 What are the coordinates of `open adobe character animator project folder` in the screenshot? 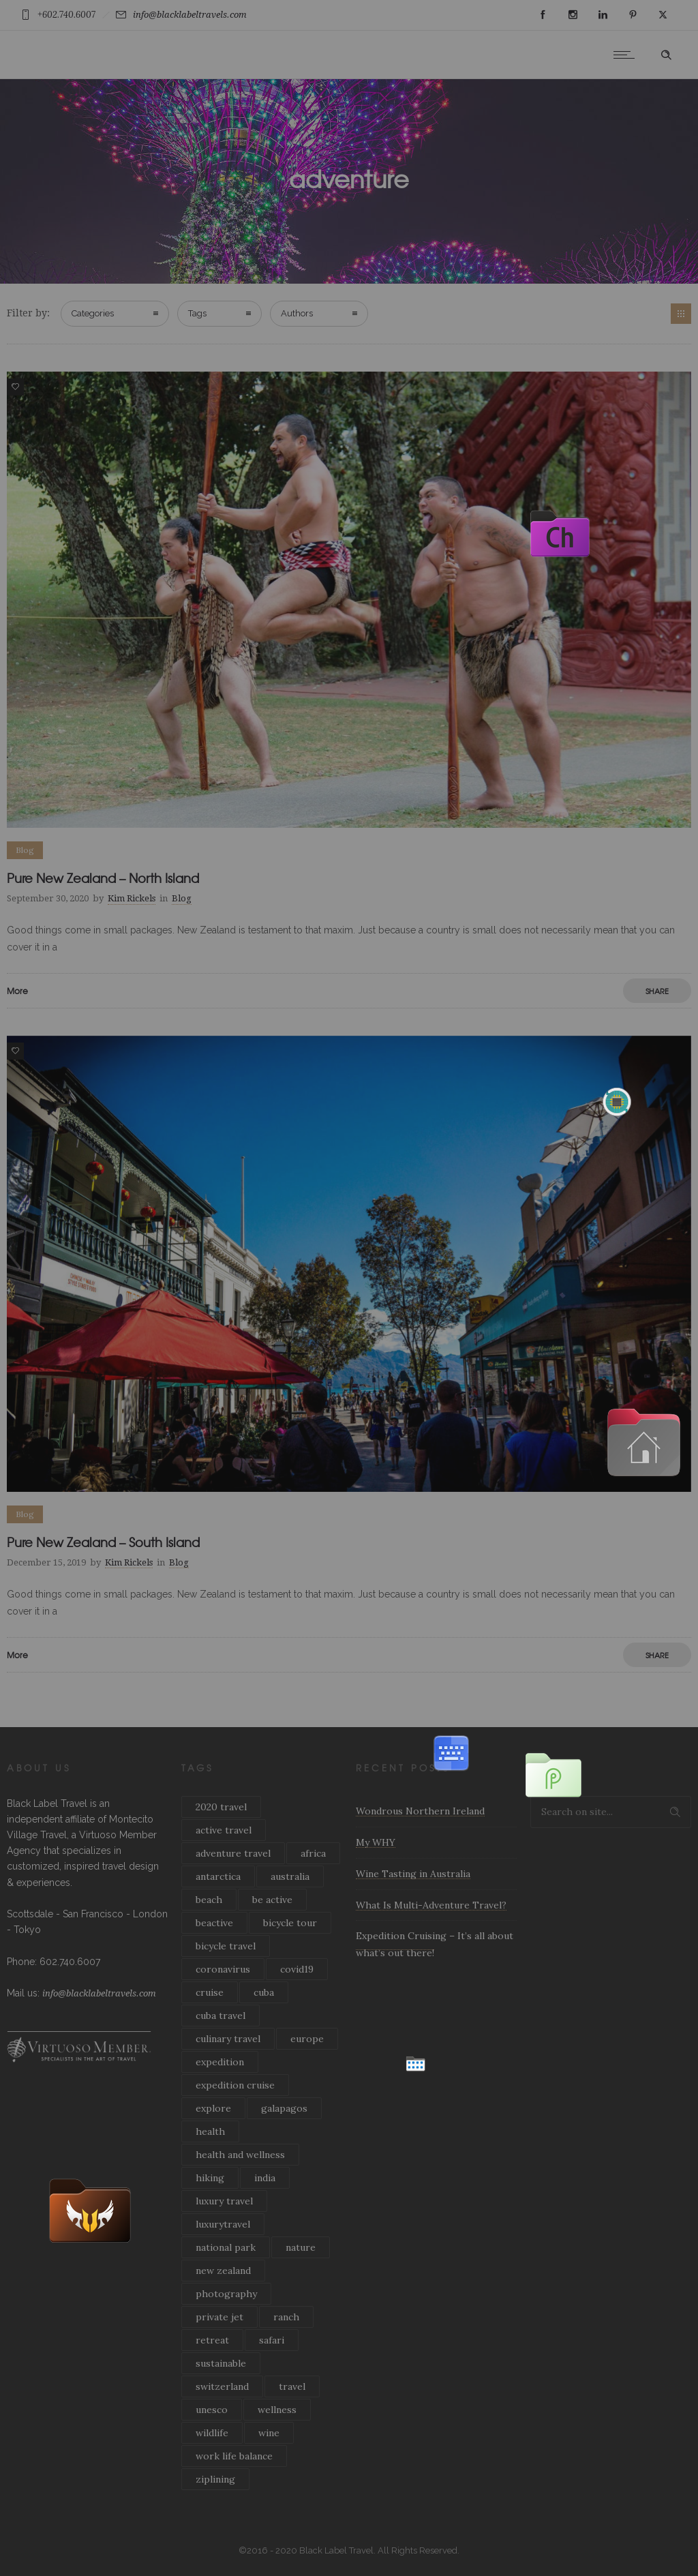 It's located at (560, 535).